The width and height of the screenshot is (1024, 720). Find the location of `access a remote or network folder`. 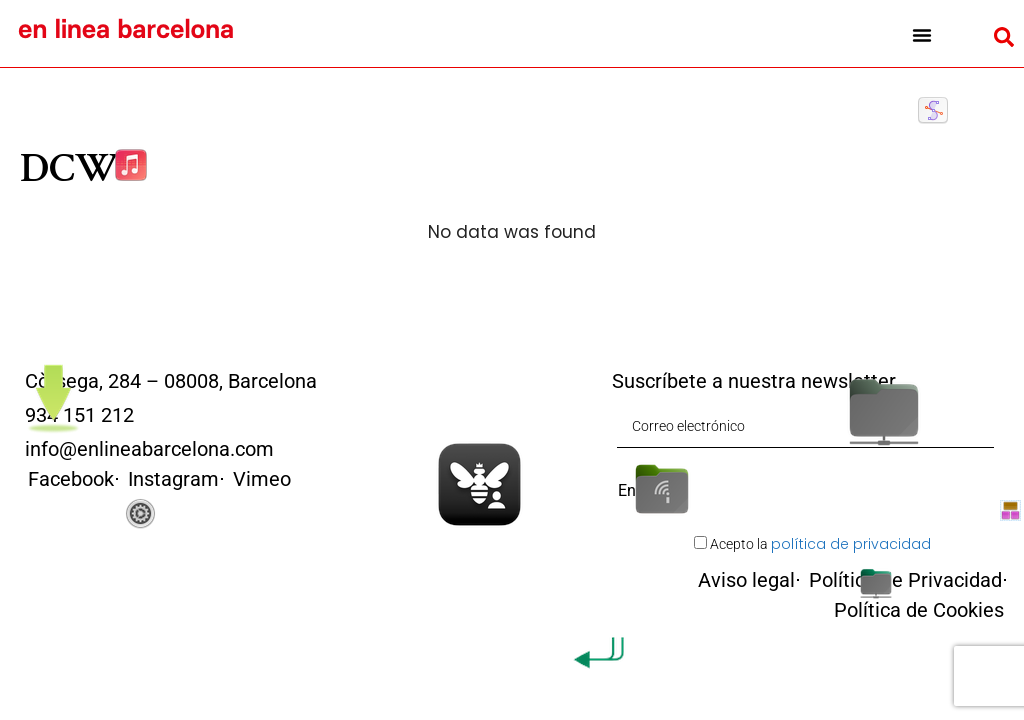

access a remote or network folder is located at coordinates (884, 411).